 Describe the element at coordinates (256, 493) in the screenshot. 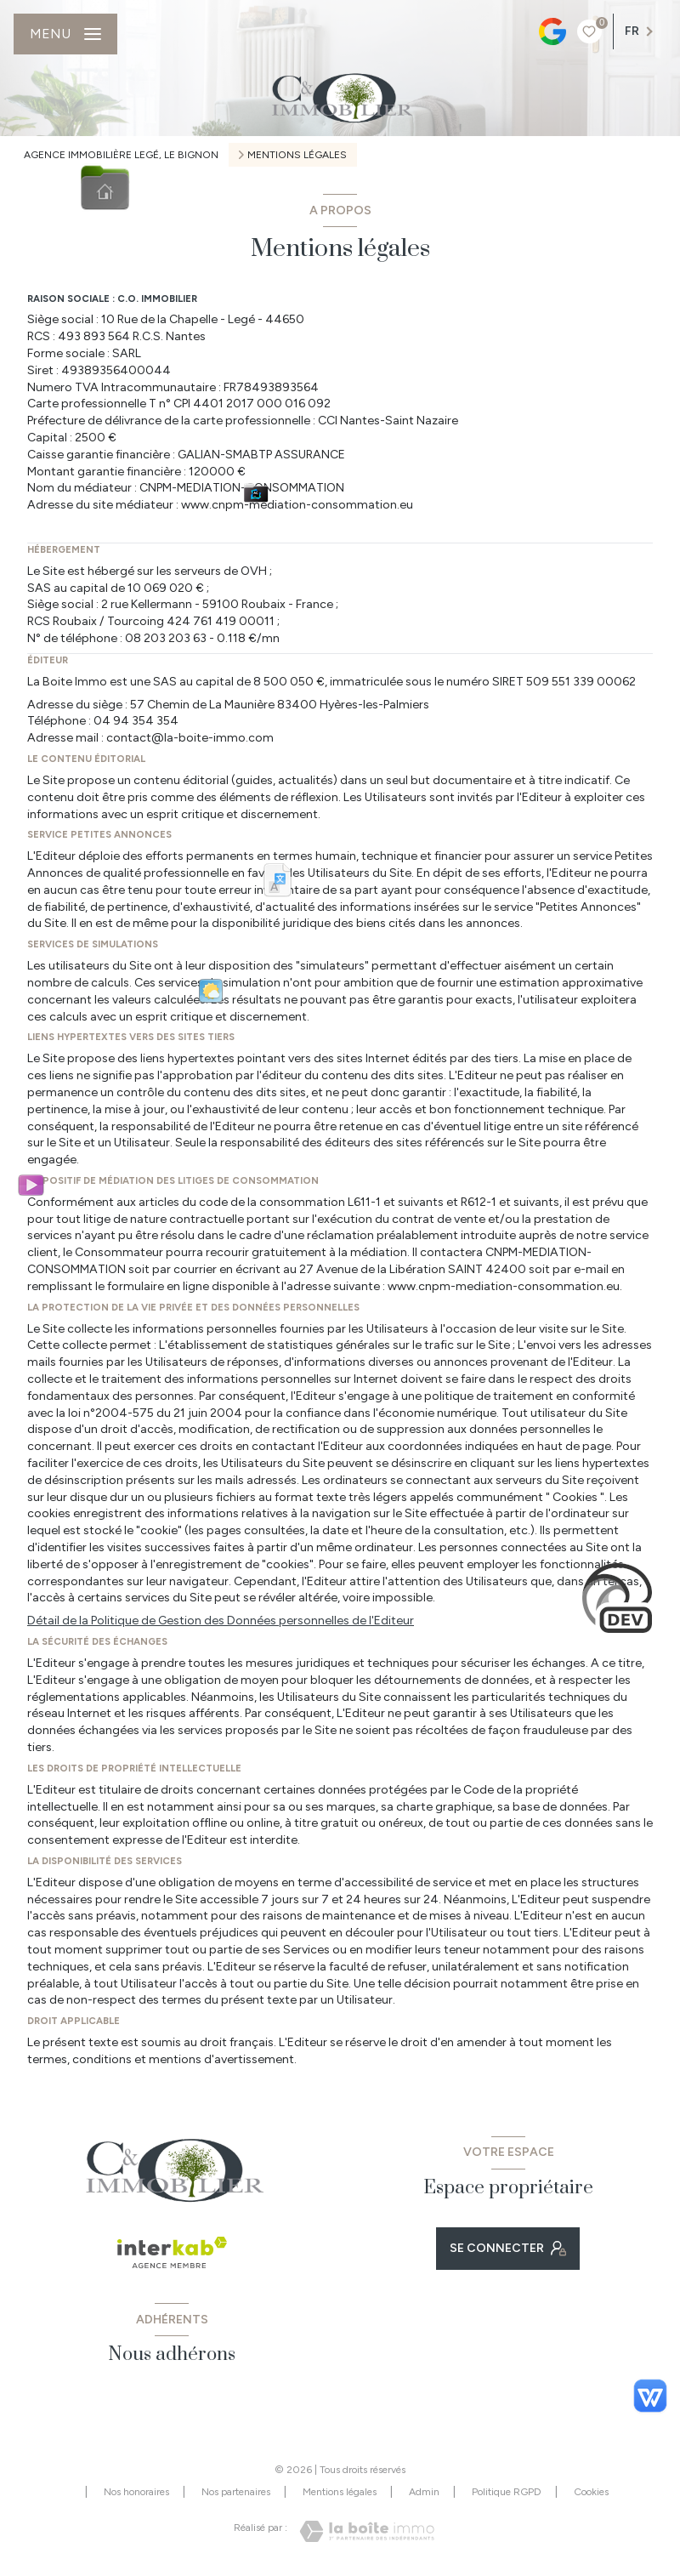

I see `open AppCode project folder` at that location.